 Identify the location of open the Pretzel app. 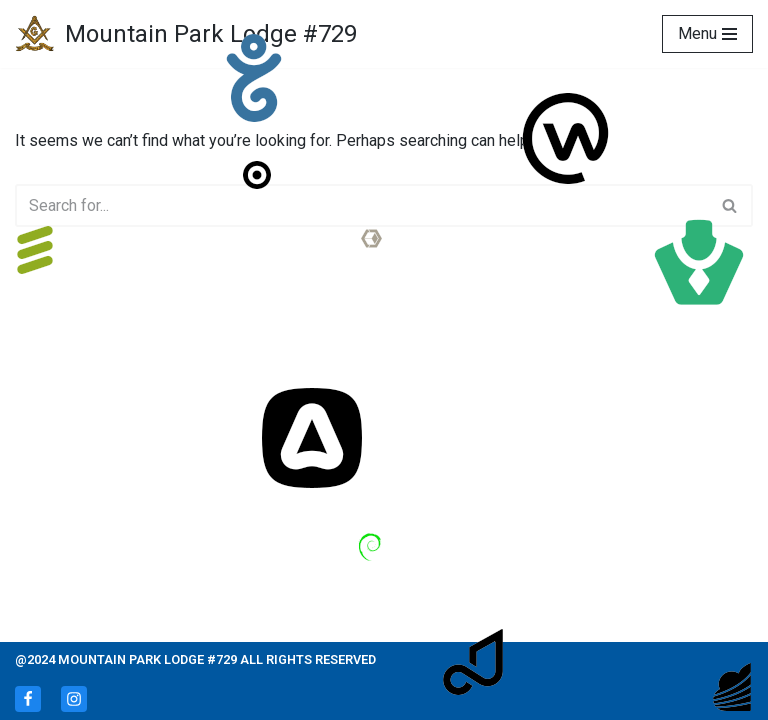
(473, 662).